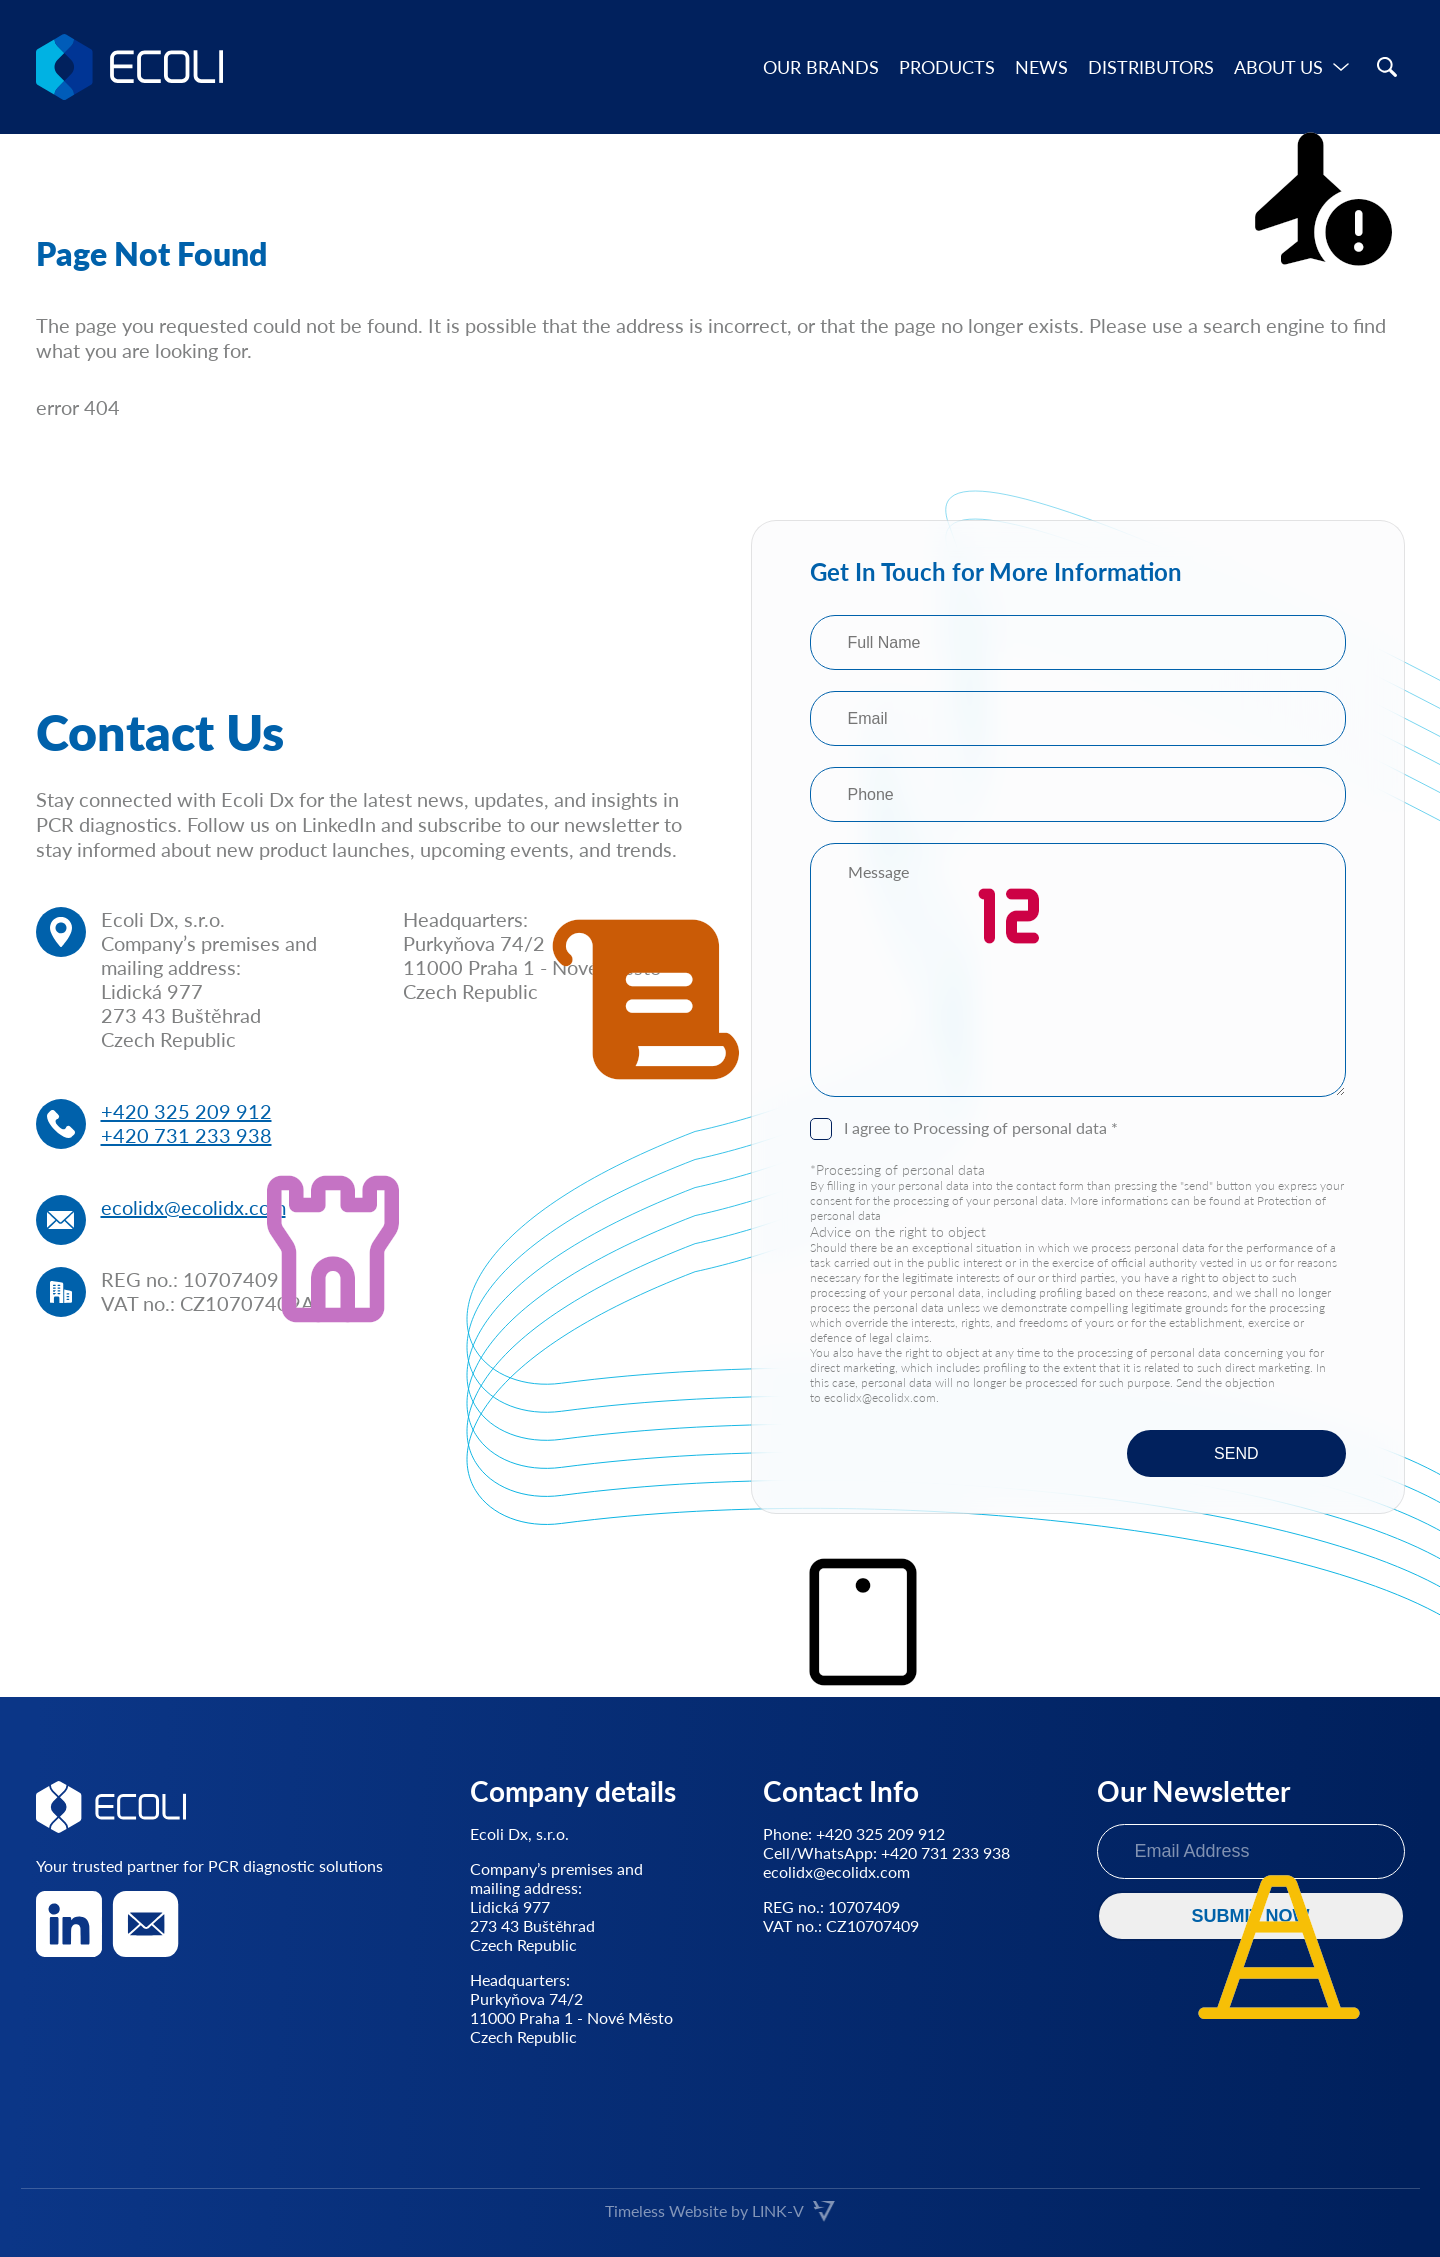  What do you see at coordinates (1279, 1950) in the screenshot?
I see `indicates an area under construction or maintenance` at bounding box center [1279, 1950].